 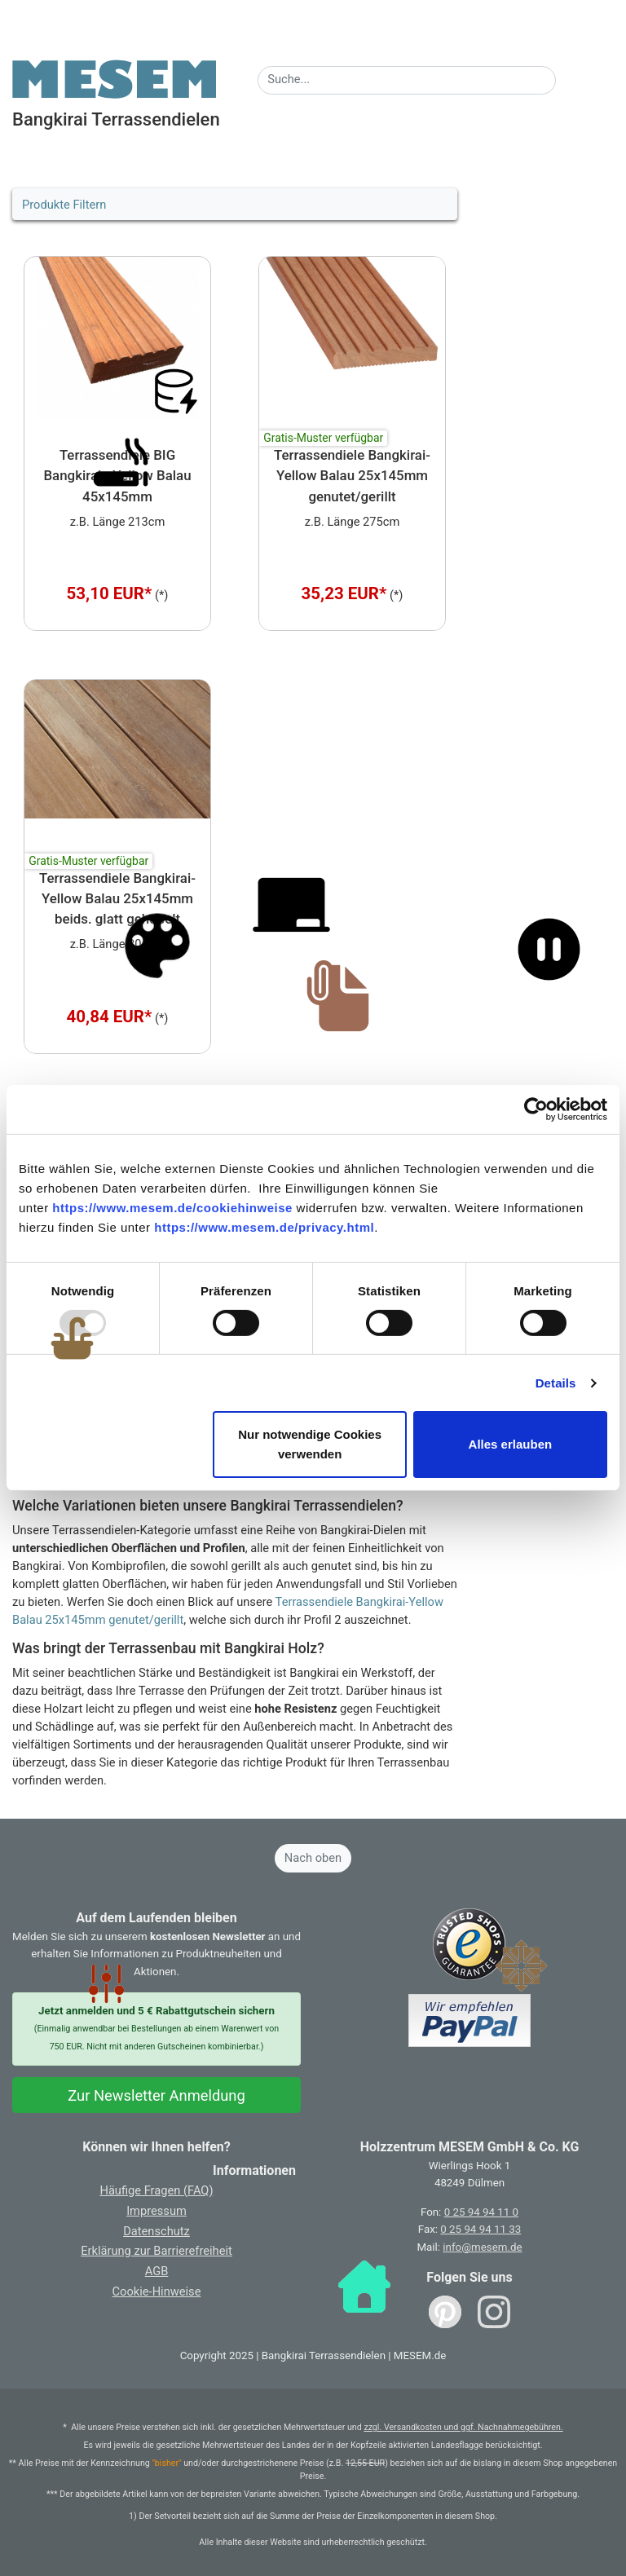 I want to click on access cached data or storage, so click(x=174, y=390).